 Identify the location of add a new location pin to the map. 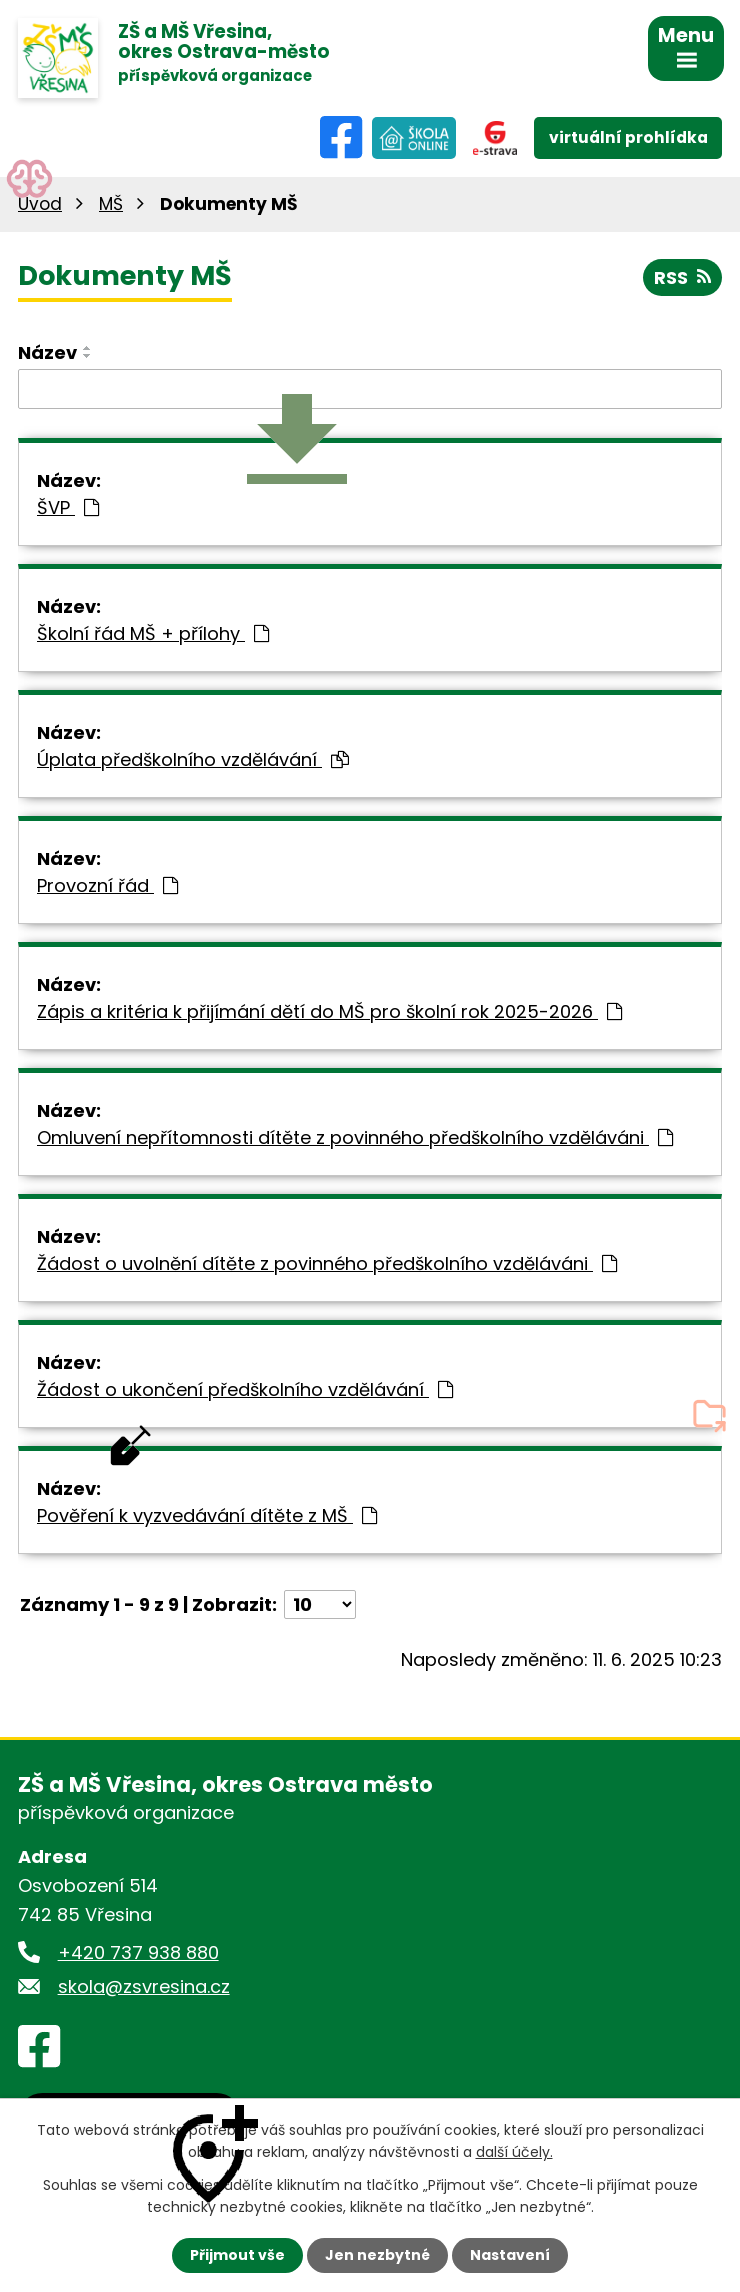
(208, 2154).